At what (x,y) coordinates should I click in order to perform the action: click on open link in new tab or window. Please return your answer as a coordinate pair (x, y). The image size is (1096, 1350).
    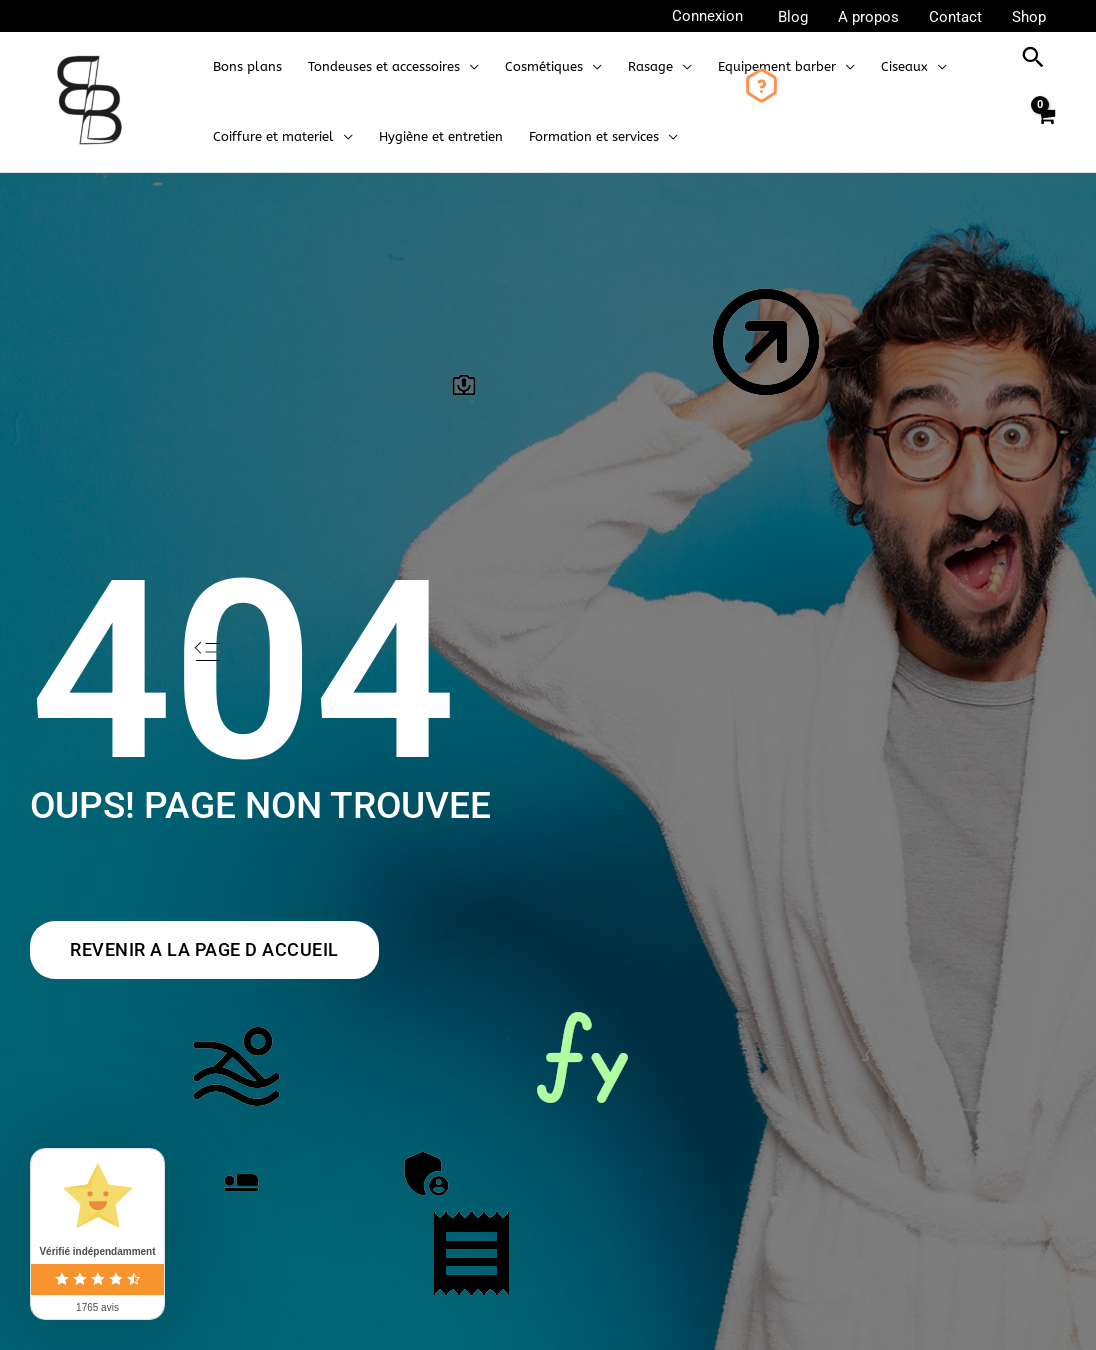
    Looking at the image, I should click on (766, 342).